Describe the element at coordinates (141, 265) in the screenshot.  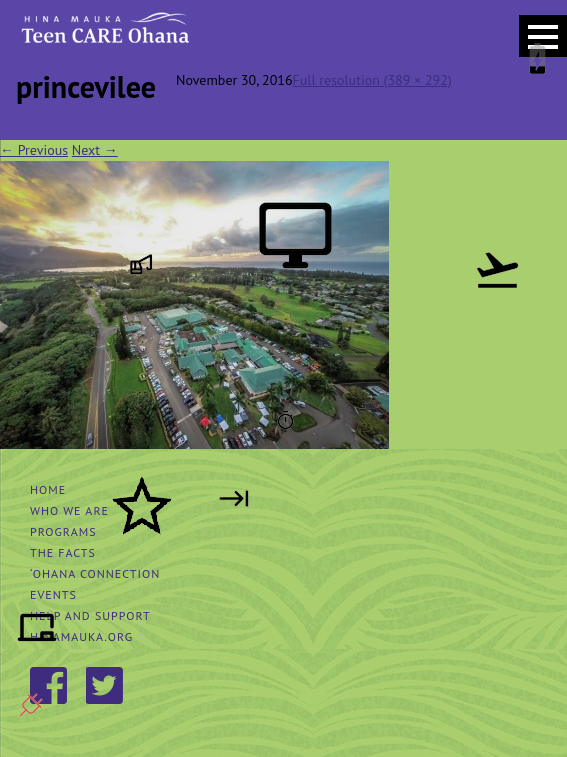
I see `construction or building in progress` at that location.